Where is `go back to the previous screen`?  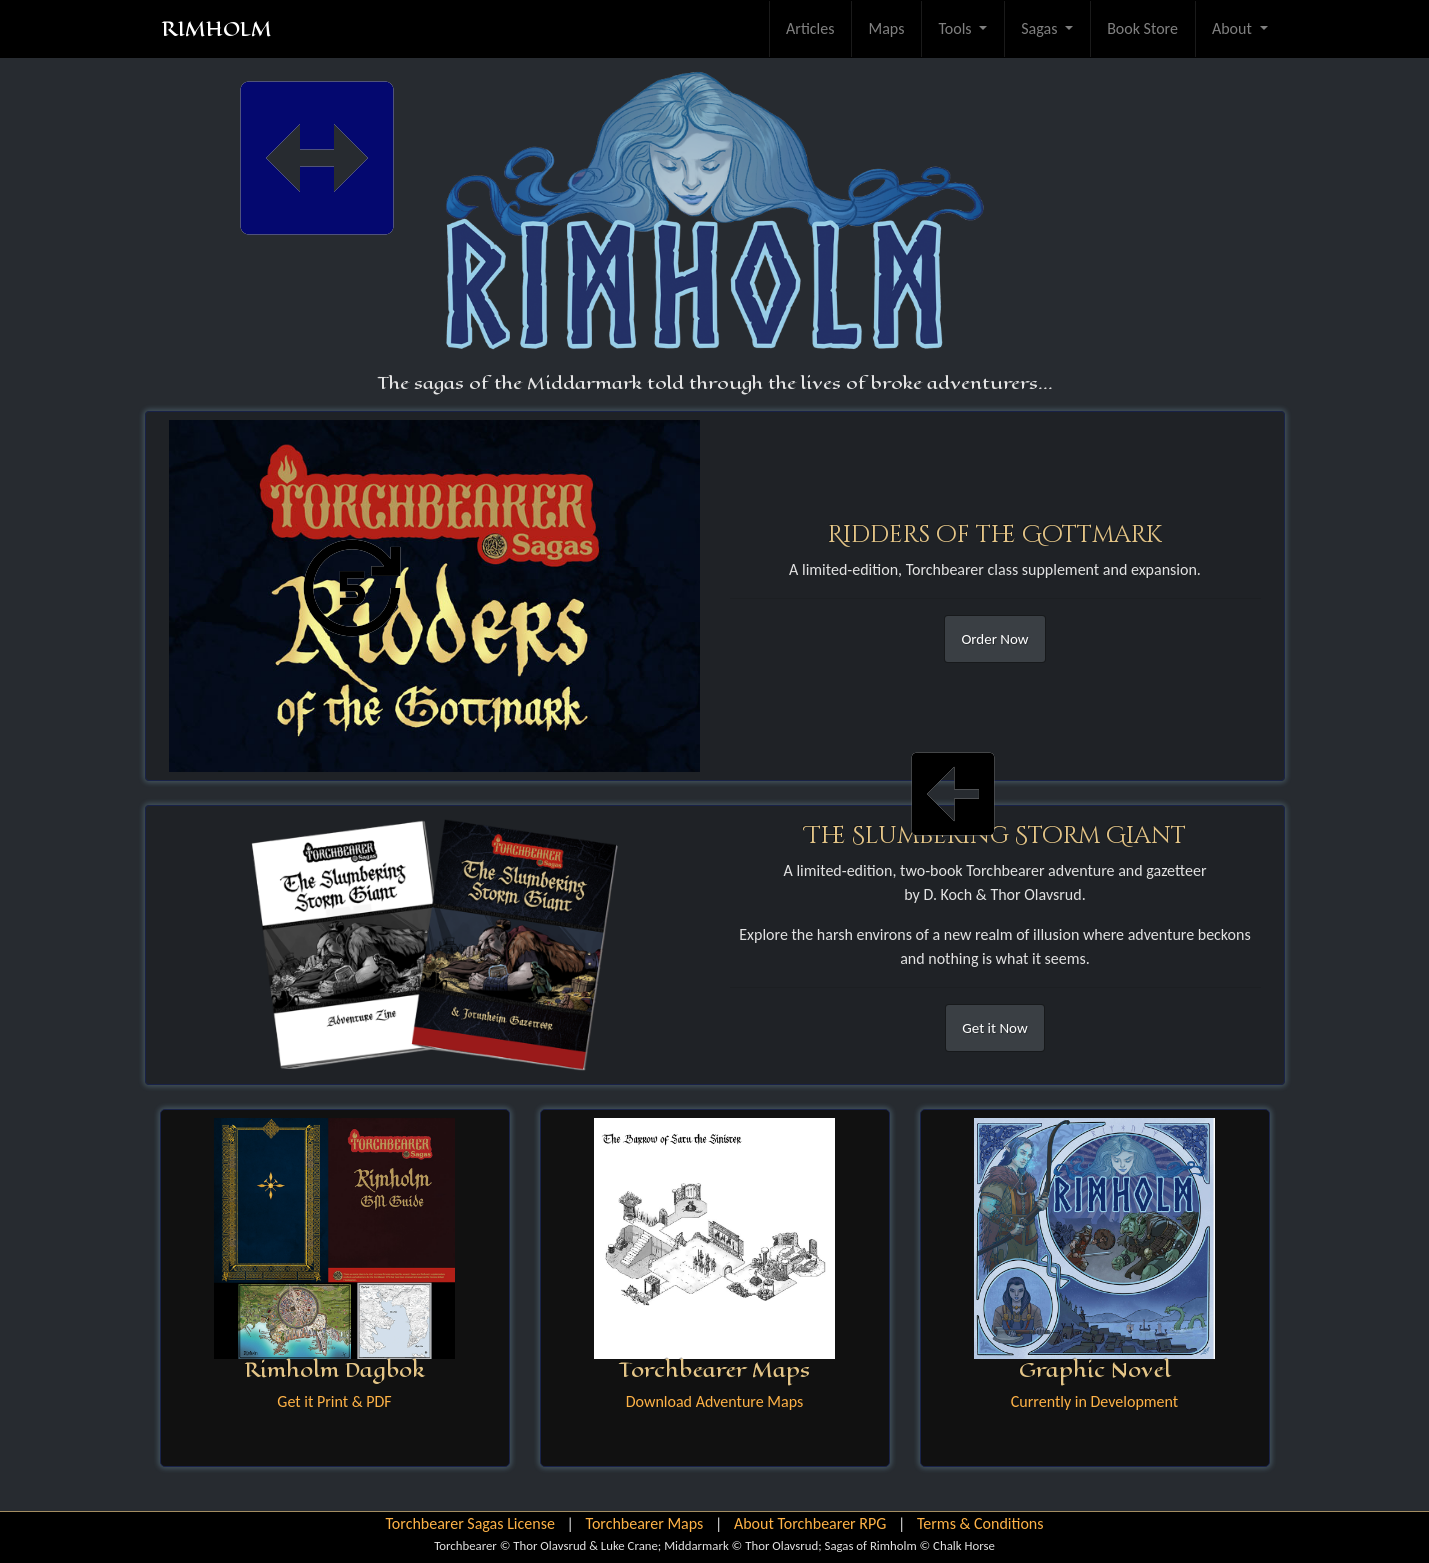
go back to the previous screen is located at coordinates (953, 794).